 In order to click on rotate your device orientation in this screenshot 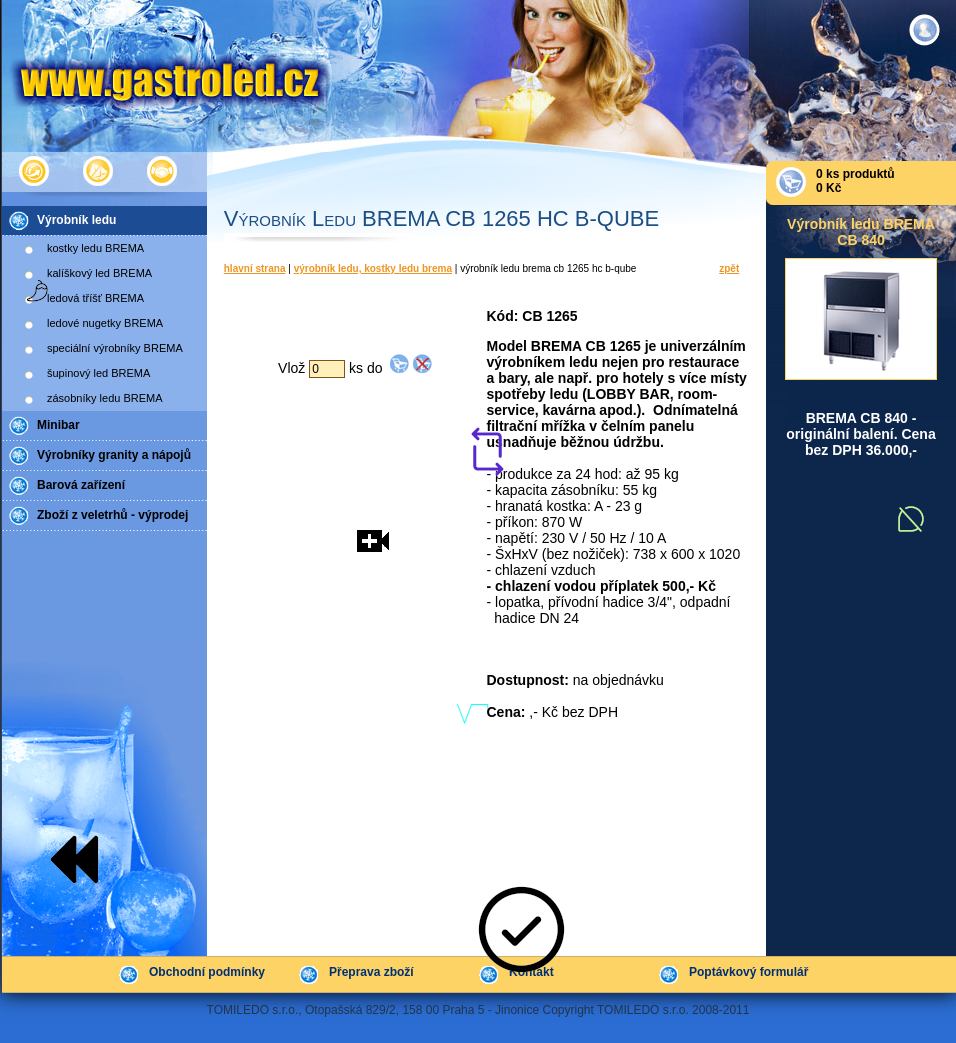, I will do `click(487, 451)`.